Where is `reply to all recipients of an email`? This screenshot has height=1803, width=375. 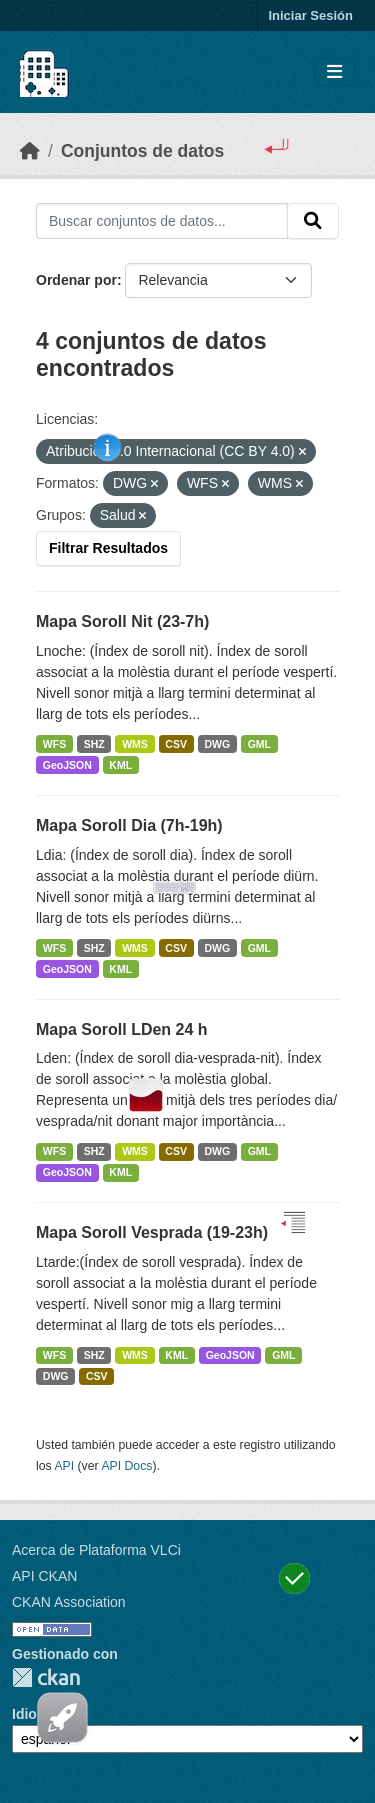 reply to all recipients of an email is located at coordinates (276, 146).